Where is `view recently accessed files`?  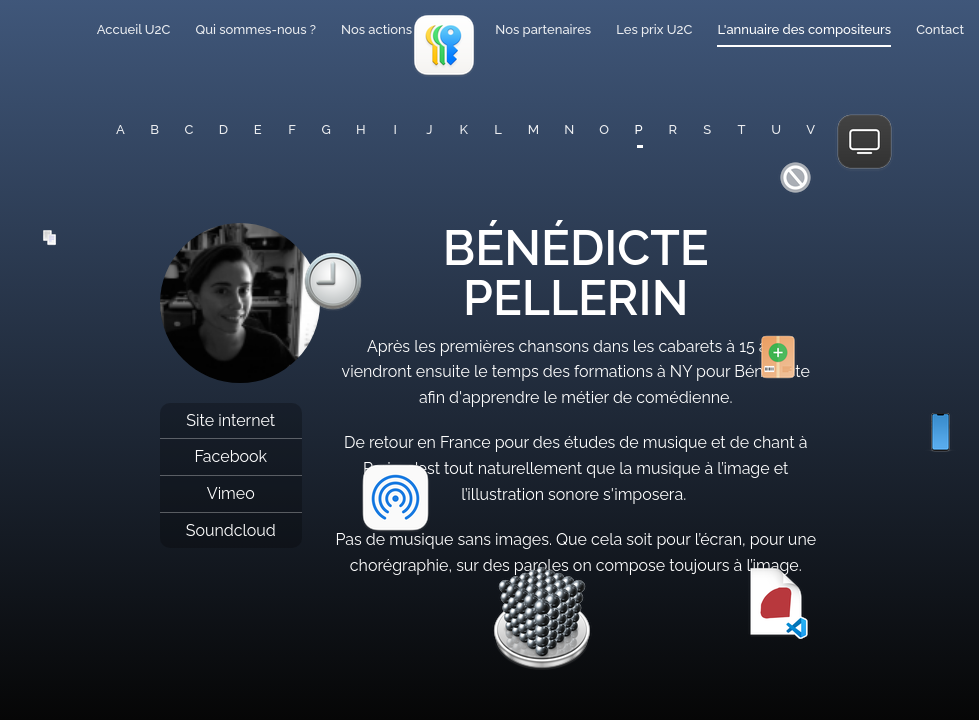 view recently accessed files is located at coordinates (333, 281).